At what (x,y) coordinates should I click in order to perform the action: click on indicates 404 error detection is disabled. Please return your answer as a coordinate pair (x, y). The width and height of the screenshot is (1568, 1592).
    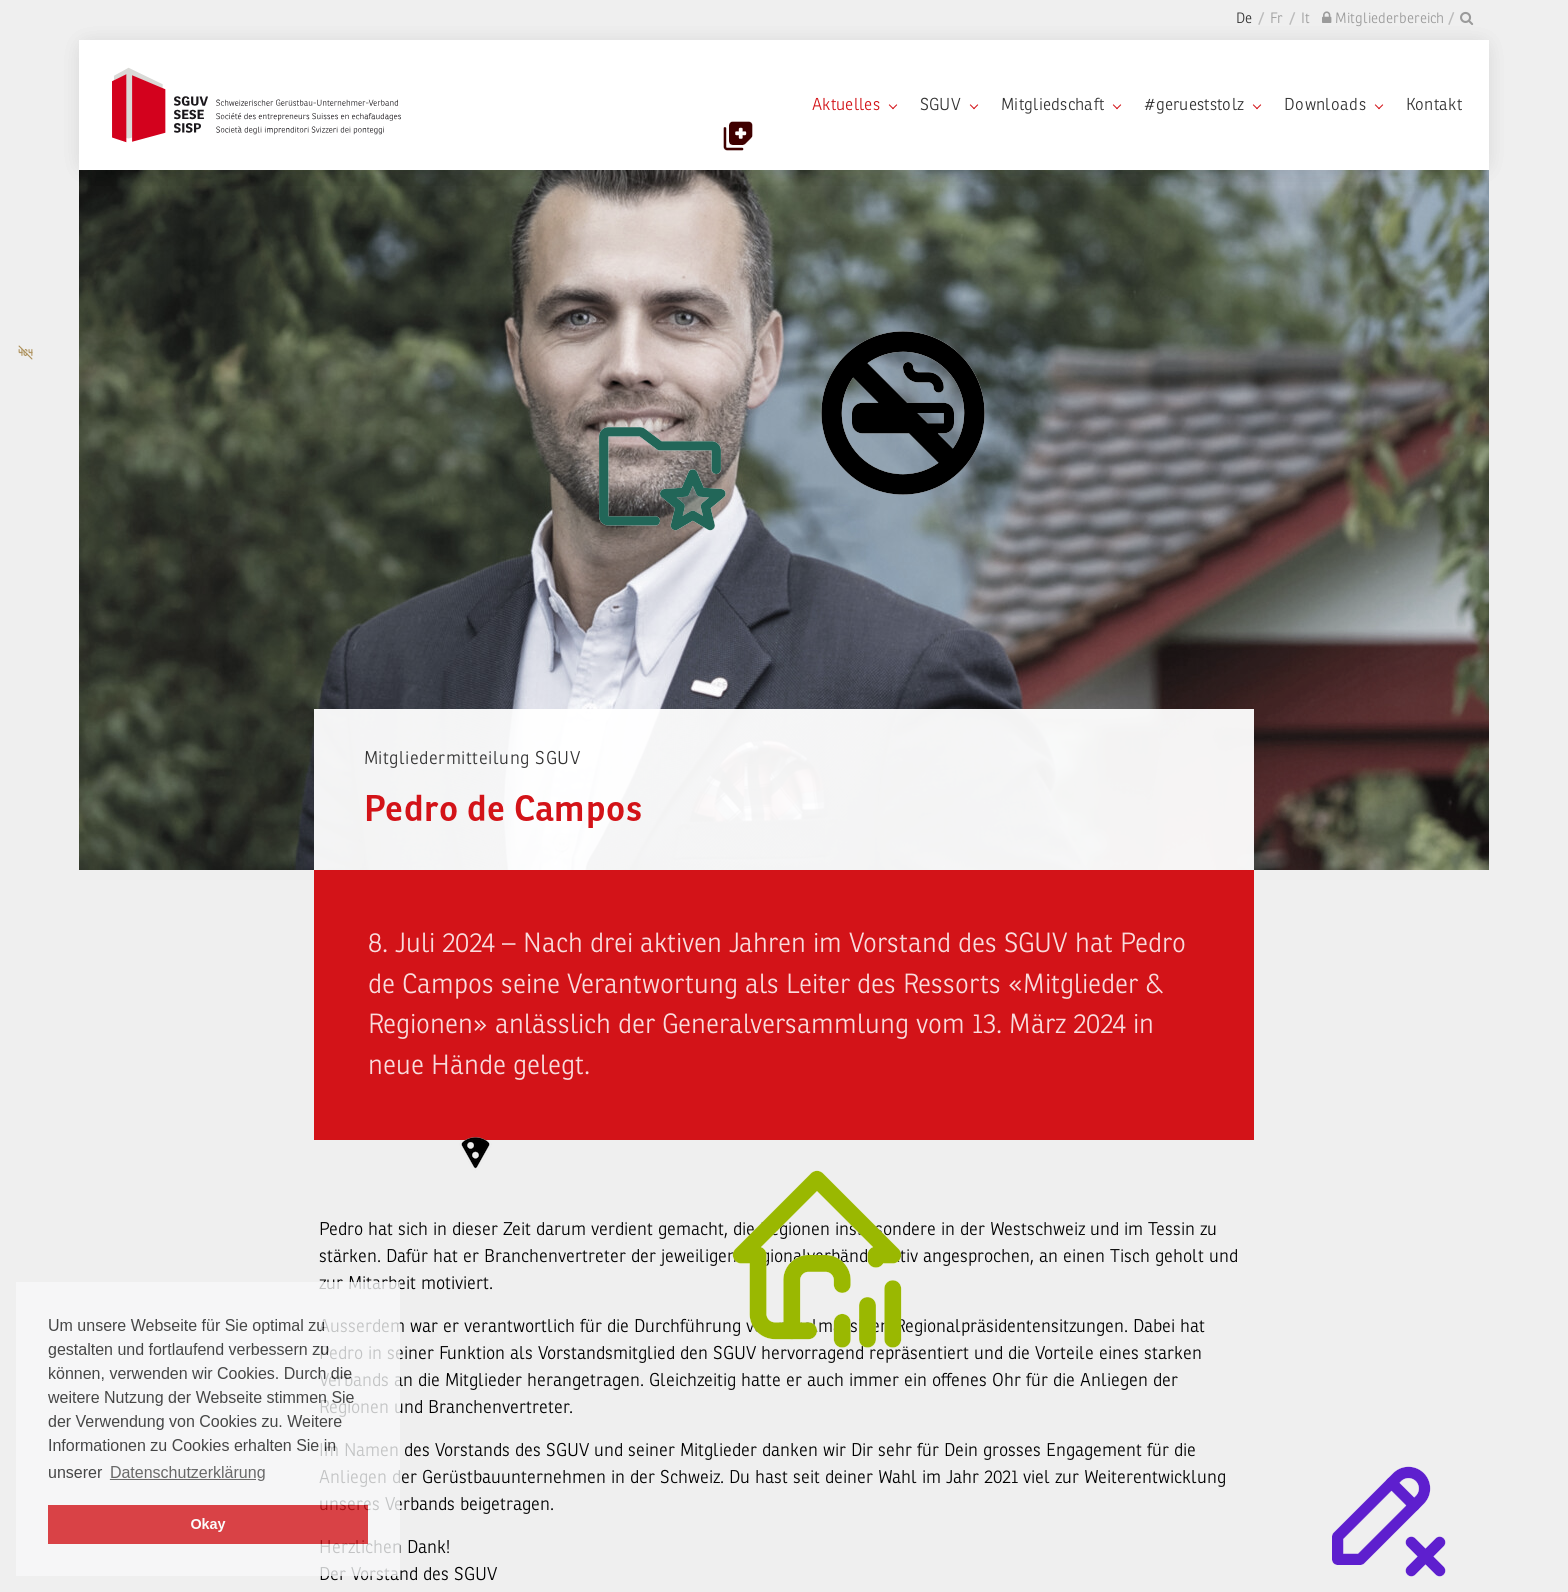
    Looking at the image, I should click on (25, 352).